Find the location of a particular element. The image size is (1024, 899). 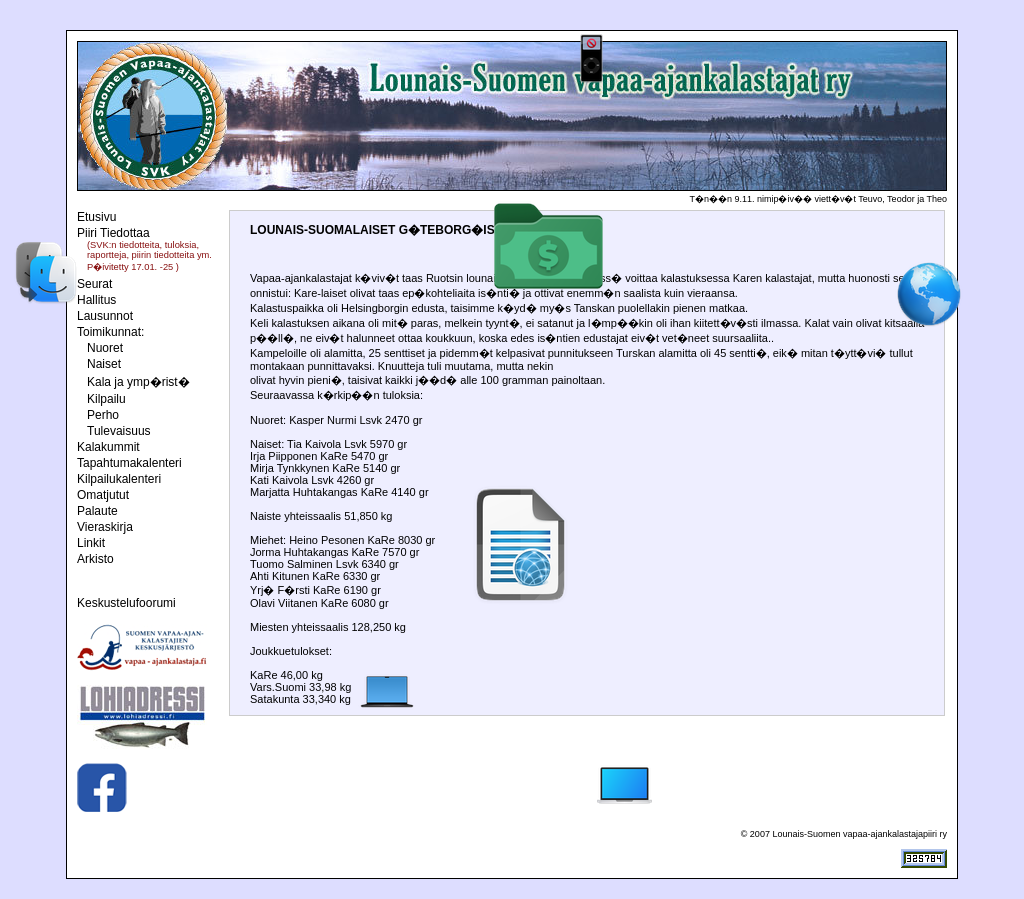

laptop or portable computer device is located at coordinates (624, 784).